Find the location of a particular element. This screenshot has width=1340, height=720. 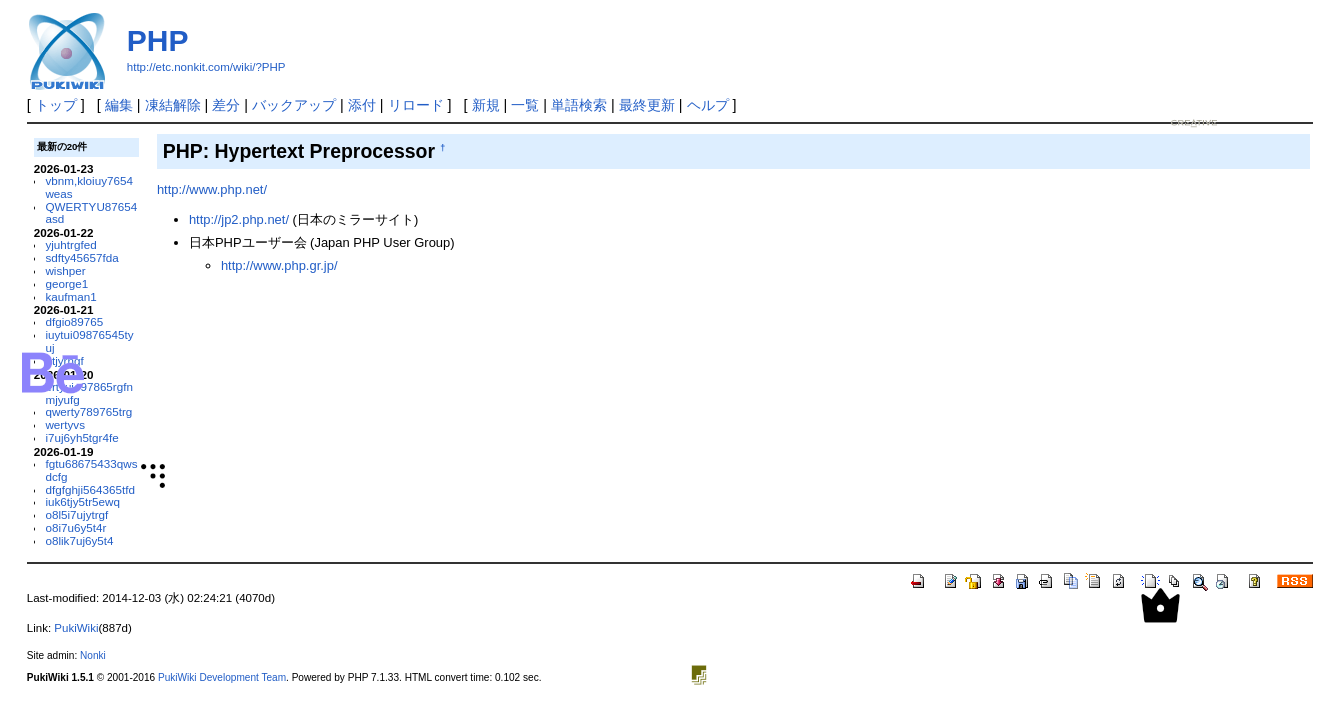

indicates VIP or premium membership status is located at coordinates (1160, 606).